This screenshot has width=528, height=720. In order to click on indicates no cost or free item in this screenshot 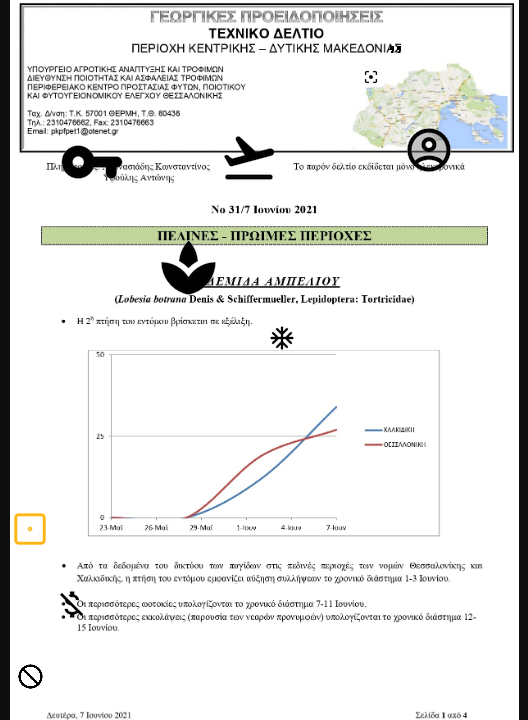, I will do `click(71, 604)`.